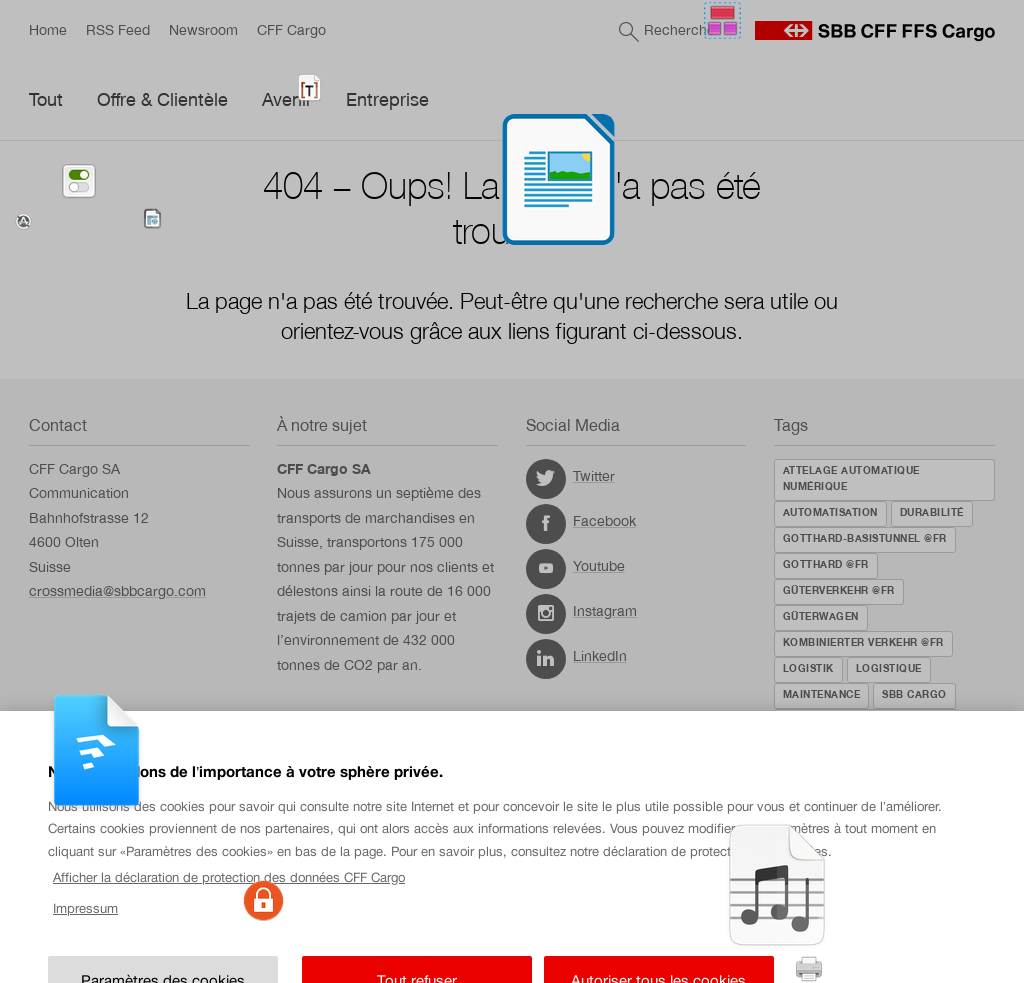  Describe the element at coordinates (309, 87) in the screenshot. I see `a toml configuration file` at that location.